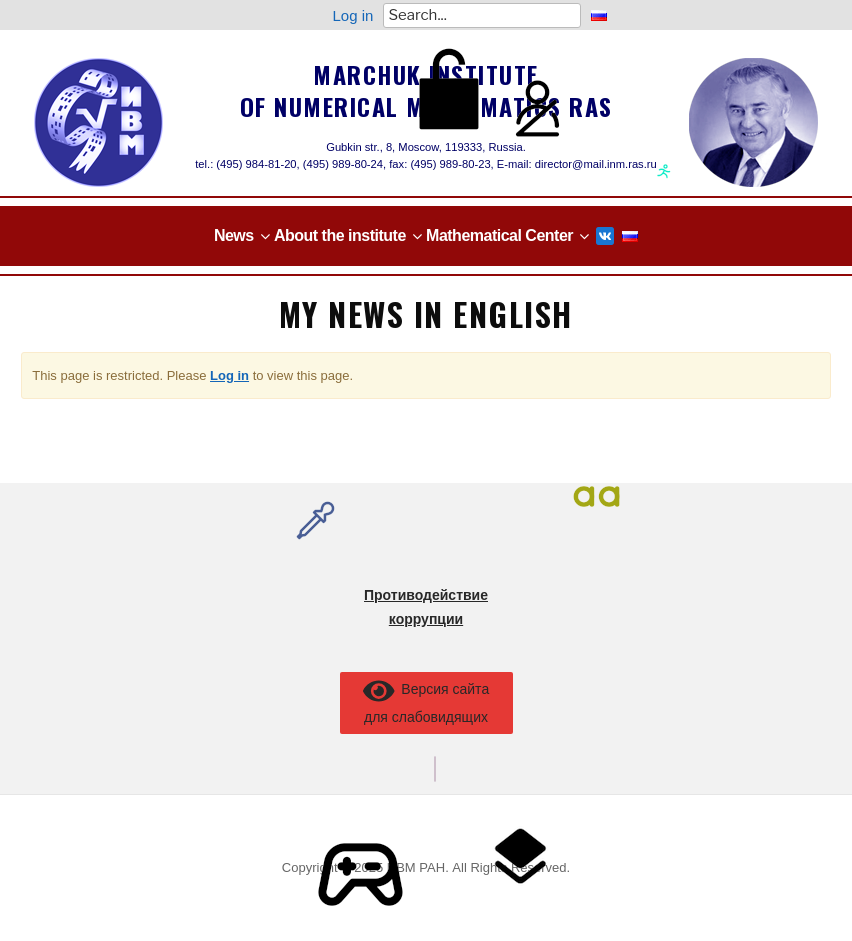 This screenshot has width=852, height=941. What do you see at coordinates (360, 874) in the screenshot?
I see `open games or gaming section` at bounding box center [360, 874].